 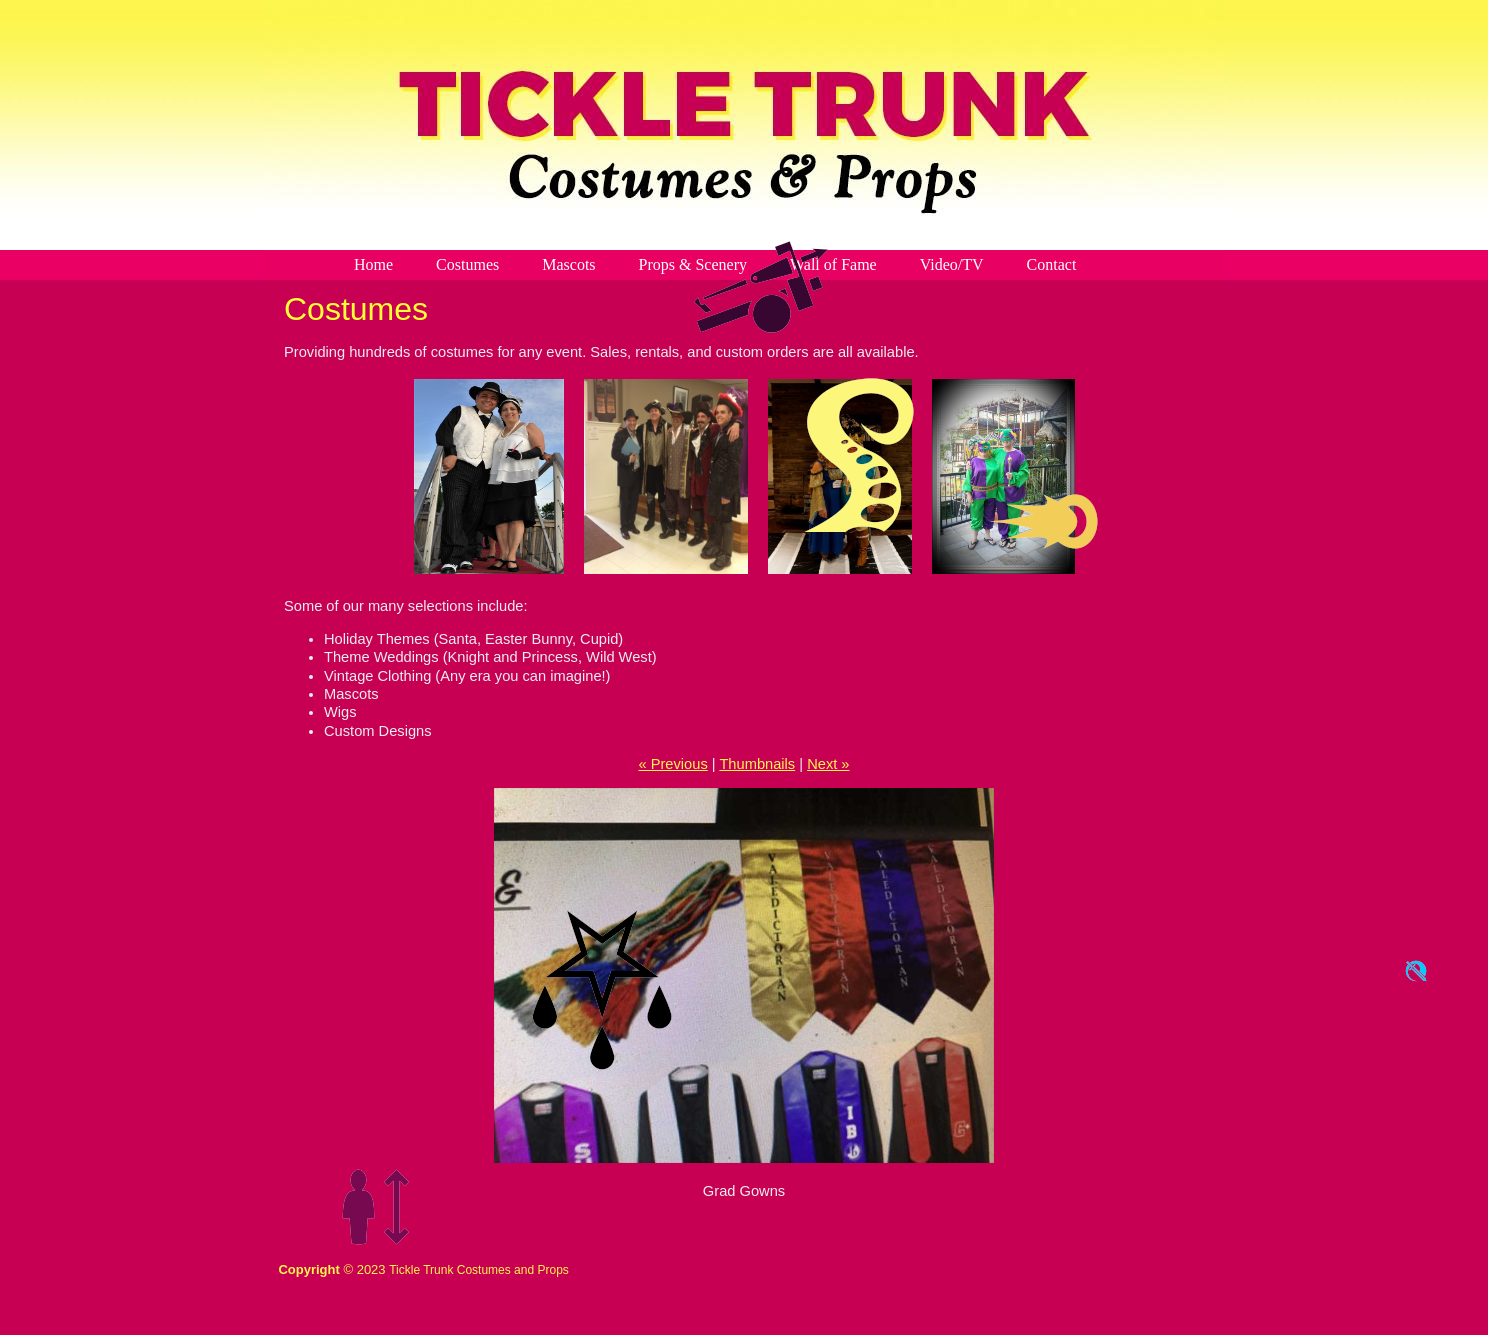 What do you see at coordinates (1043, 521) in the screenshot?
I see `fire weapon or use special attack` at bounding box center [1043, 521].